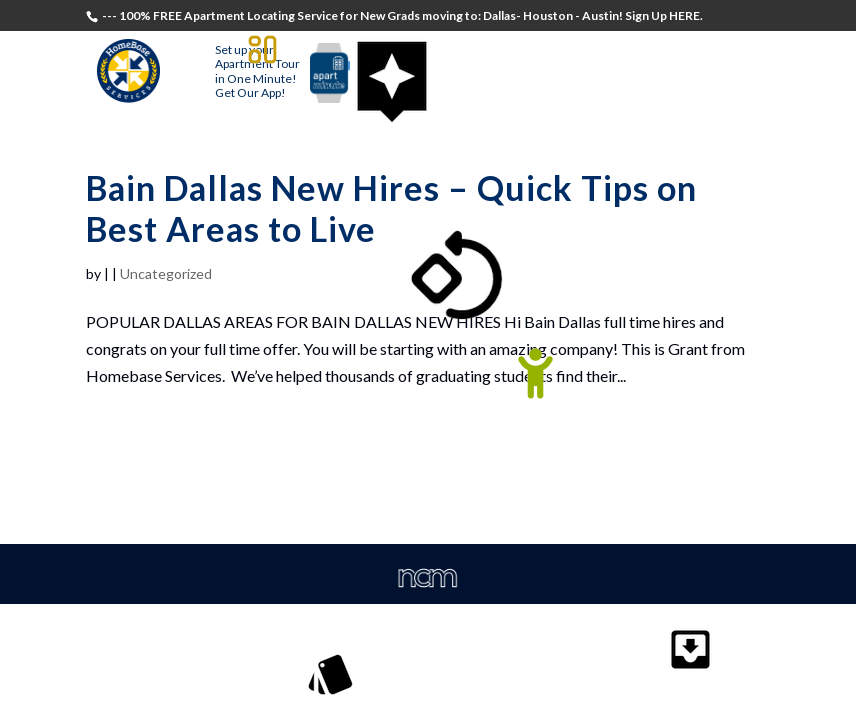 Image resolution: width=856 pixels, height=720 pixels. What do you see at coordinates (392, 80) in the screenshot?
I see `access AI assistant or smart help features` at bounding box center [392, 80].